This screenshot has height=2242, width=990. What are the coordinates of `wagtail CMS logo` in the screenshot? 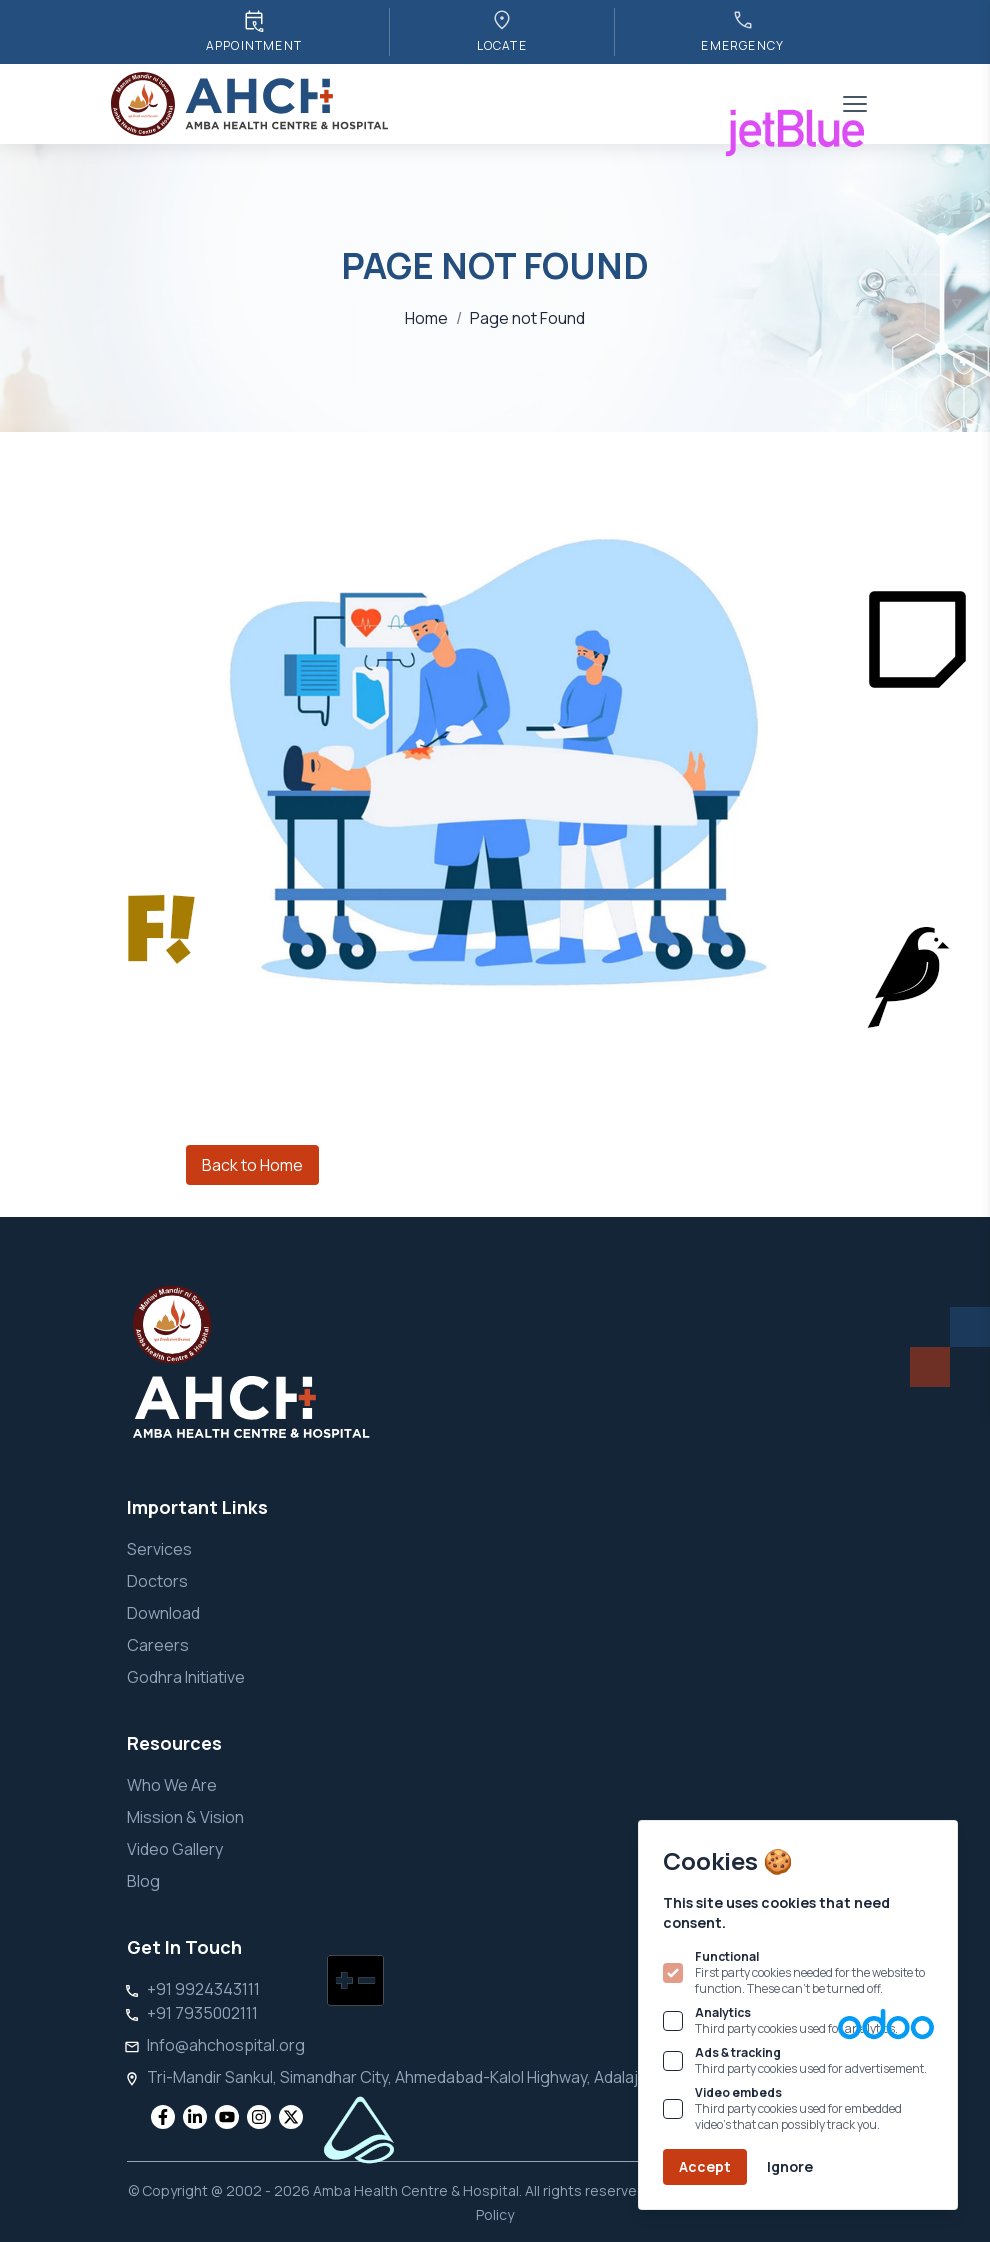 It's located at (908, 977).